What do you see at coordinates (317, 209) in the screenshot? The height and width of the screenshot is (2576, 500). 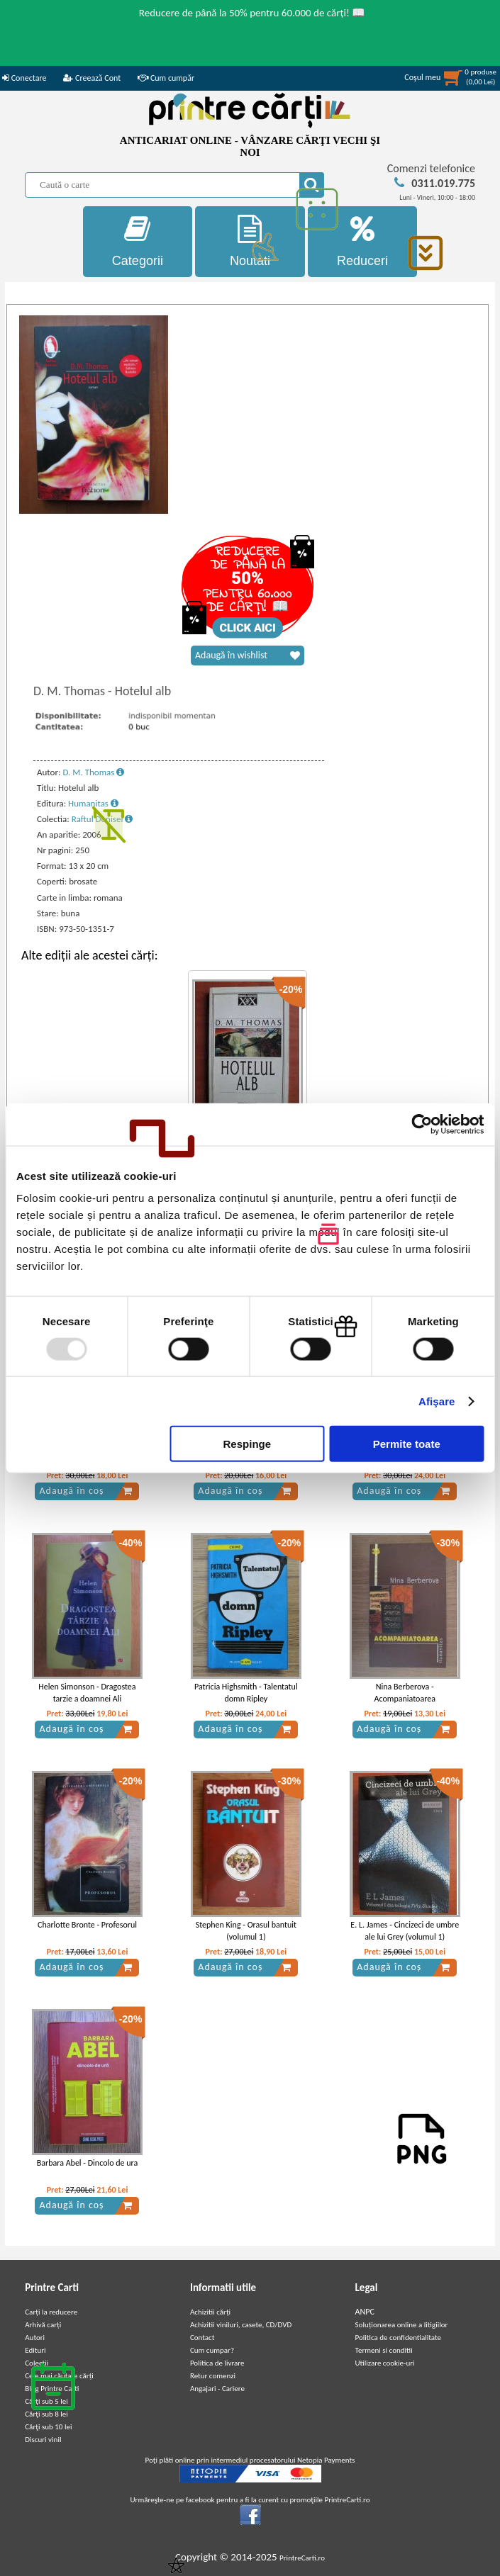 I see `randomize or shuffle content` at bounding box center [317, 209].